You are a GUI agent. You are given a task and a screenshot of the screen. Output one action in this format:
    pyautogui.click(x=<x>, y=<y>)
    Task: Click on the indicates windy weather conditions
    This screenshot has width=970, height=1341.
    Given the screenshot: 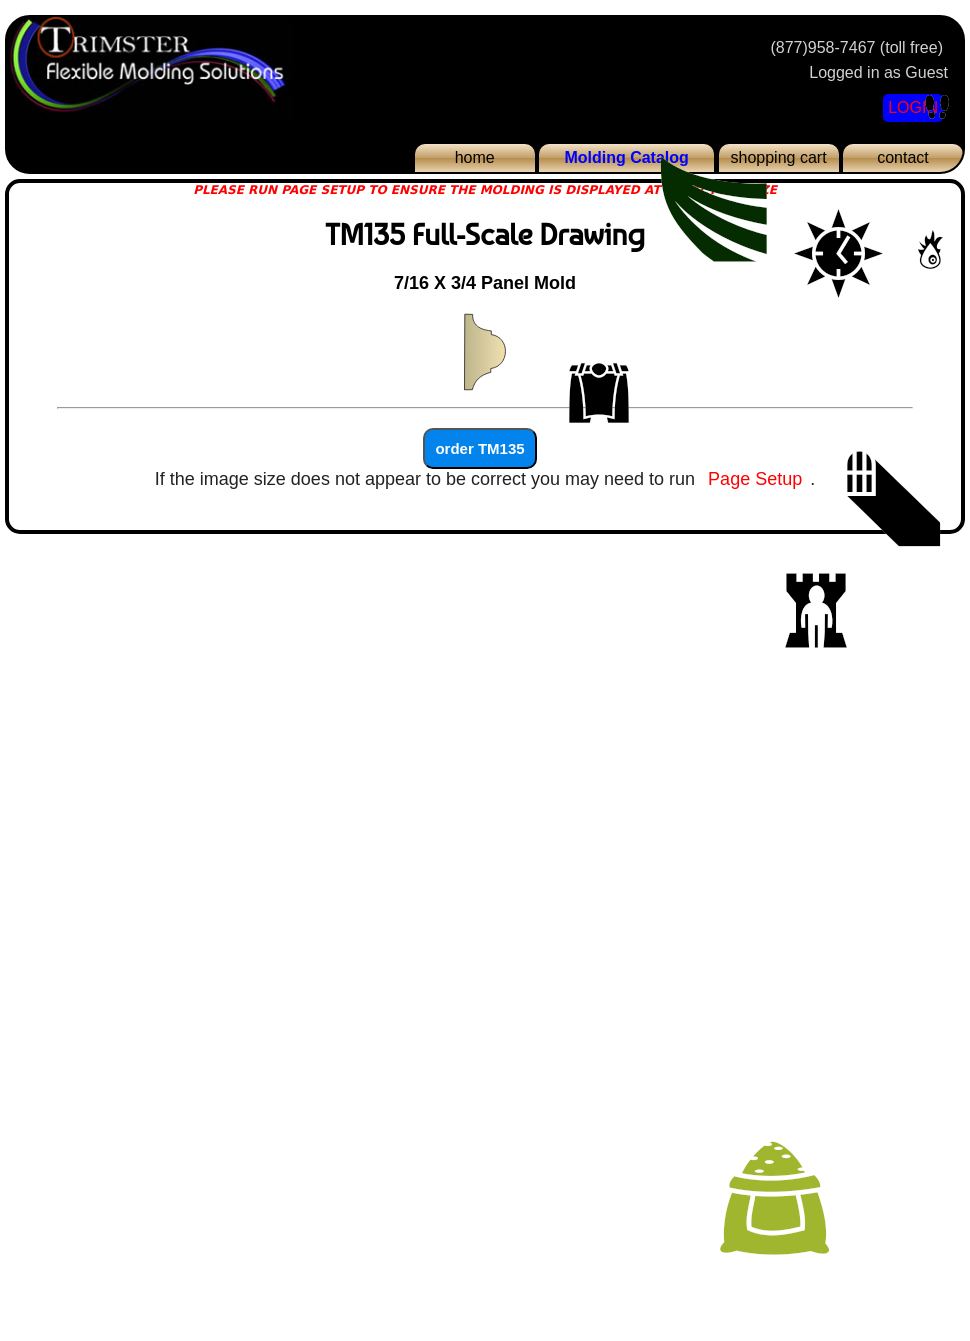 What is the action you would take?
    pyautogui.click(x=714, y=209)
    